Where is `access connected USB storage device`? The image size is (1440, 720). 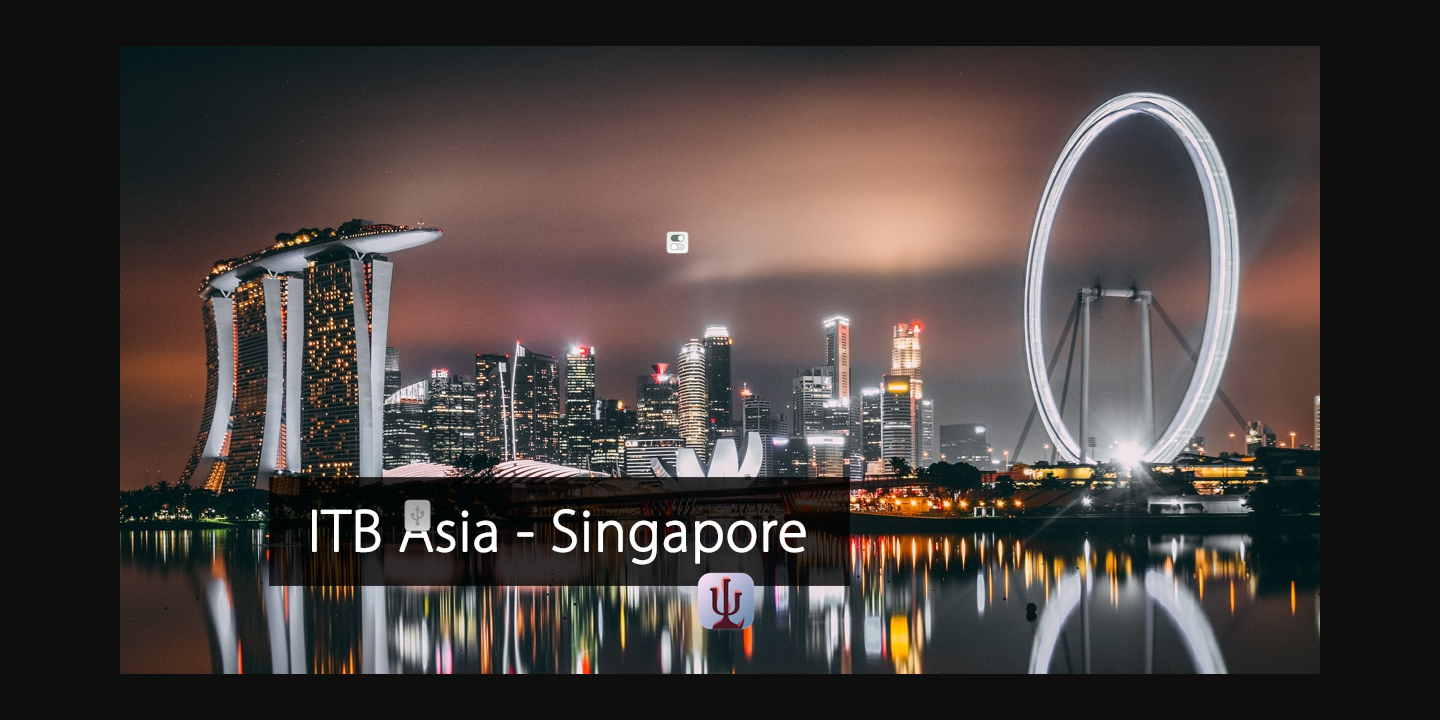
access connected USB storage device is located at coordinates (417, 515).